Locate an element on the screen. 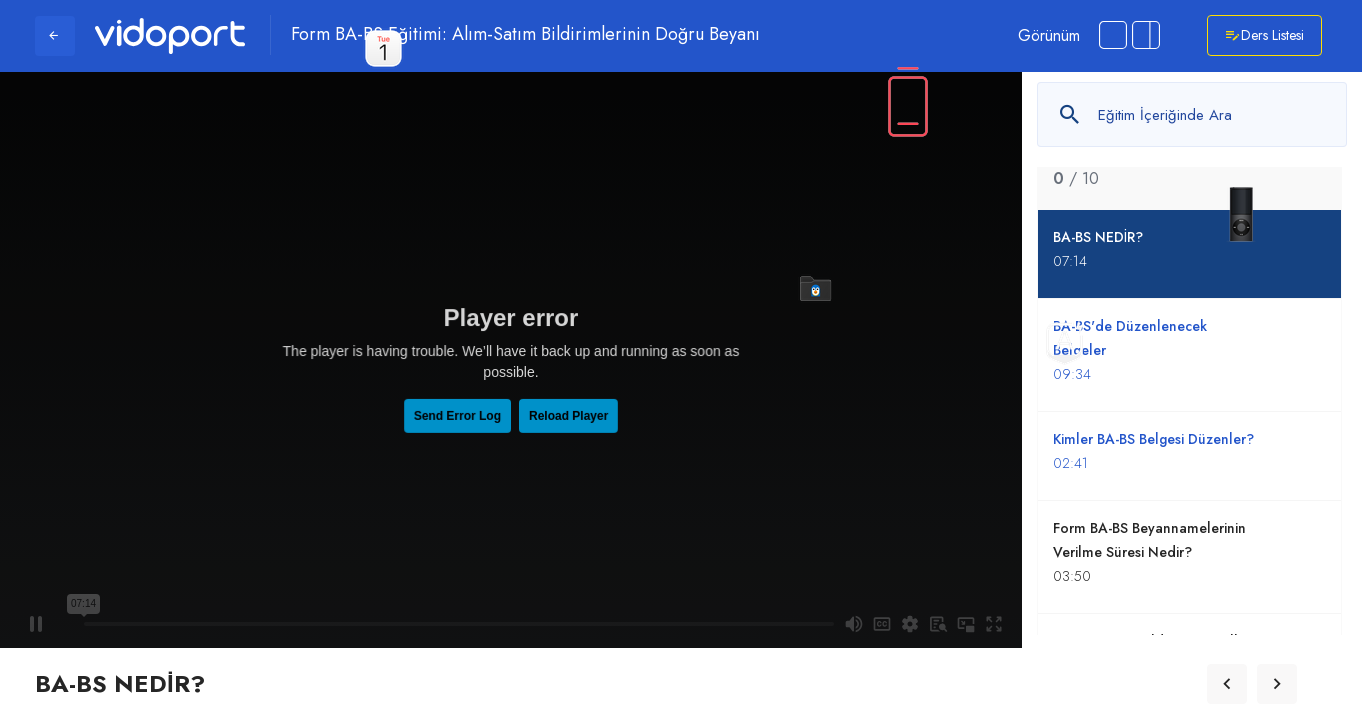  keyboard battery status indicator is located at coordinates (1064, 342).